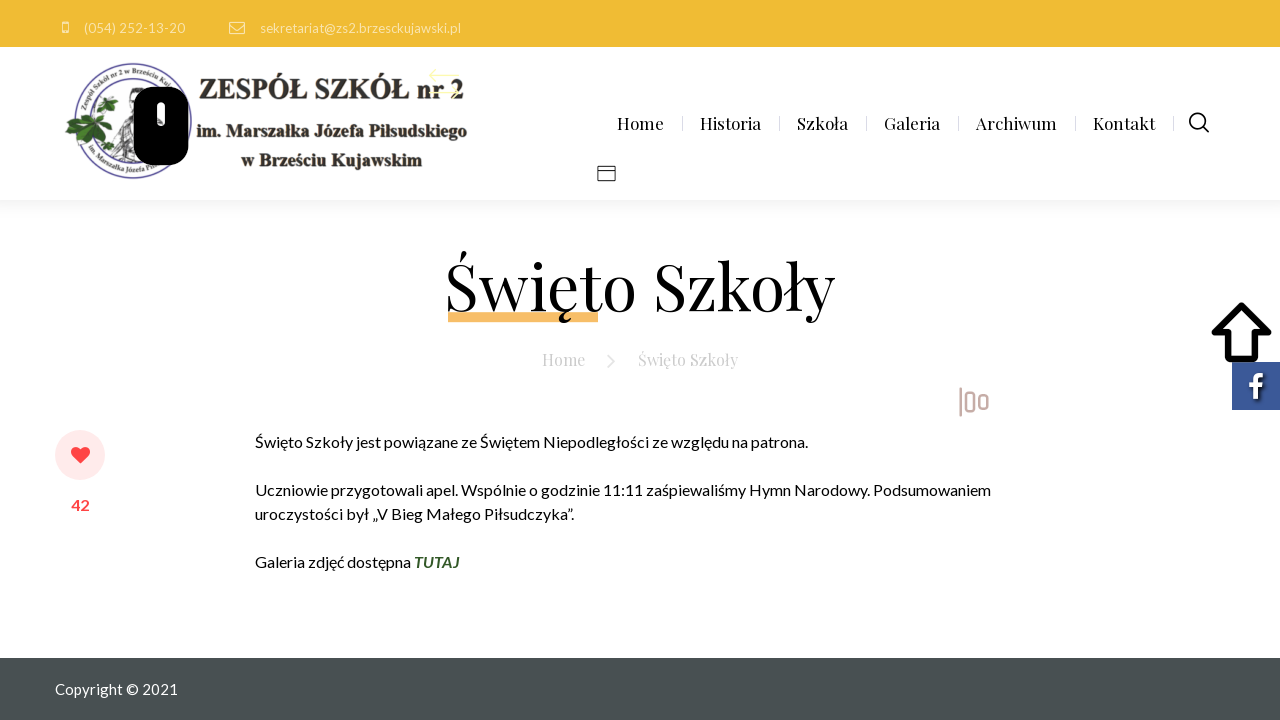 This screenshot has width=1280, height=720. Describe the element at coordinates (161, 126) in the screenshot. I see `adjust mouse or pointer settings` at that location.